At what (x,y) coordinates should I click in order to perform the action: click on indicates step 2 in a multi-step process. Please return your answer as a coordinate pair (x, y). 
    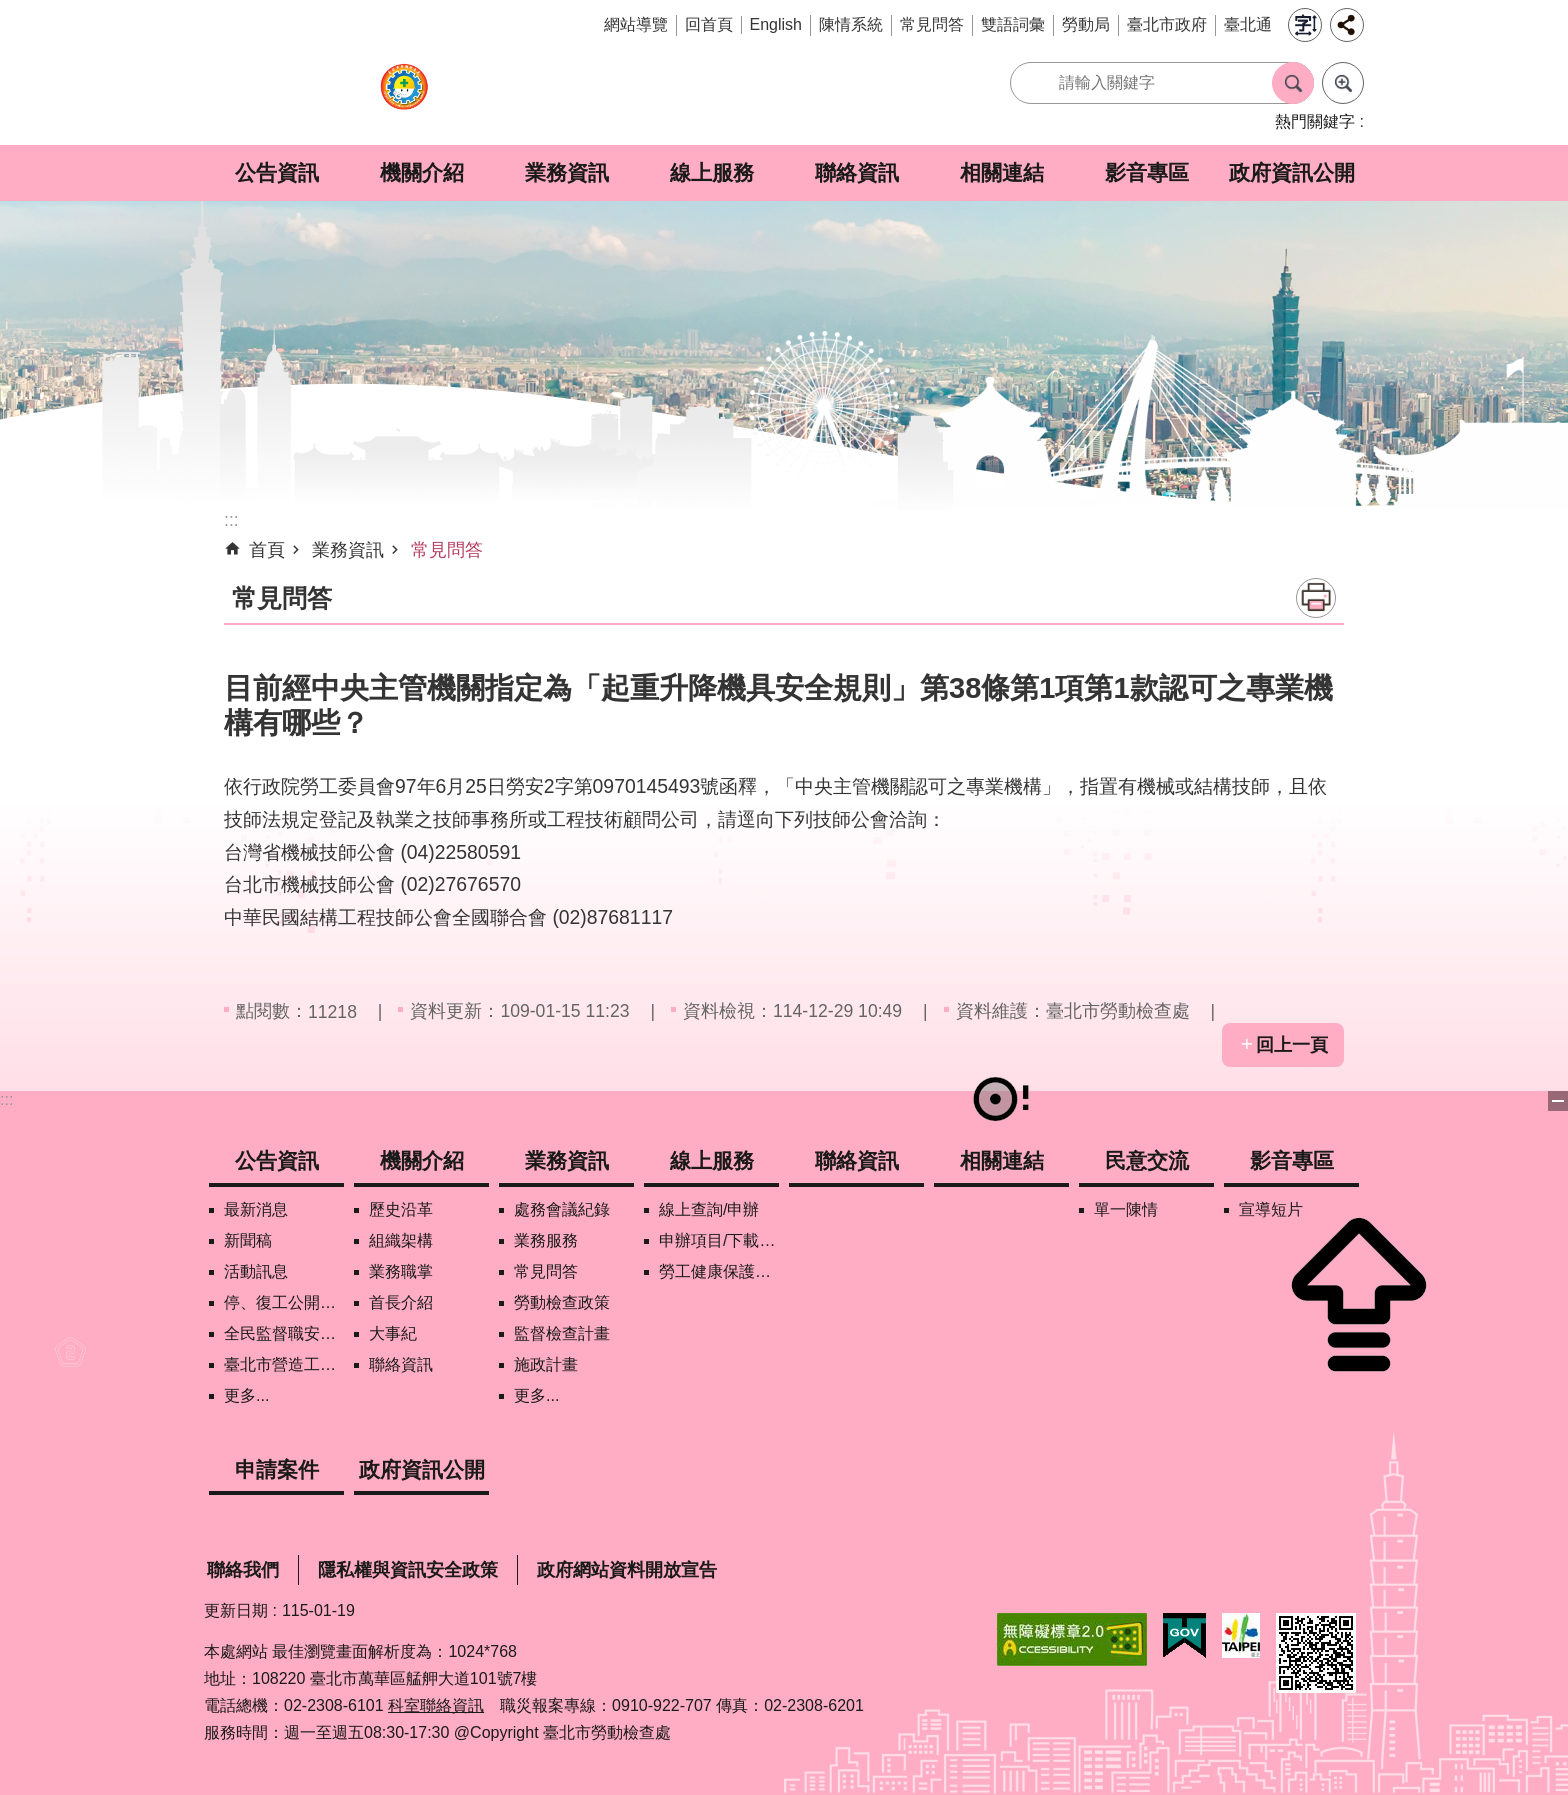
    Looking at the image, I should click on (70, 1352).